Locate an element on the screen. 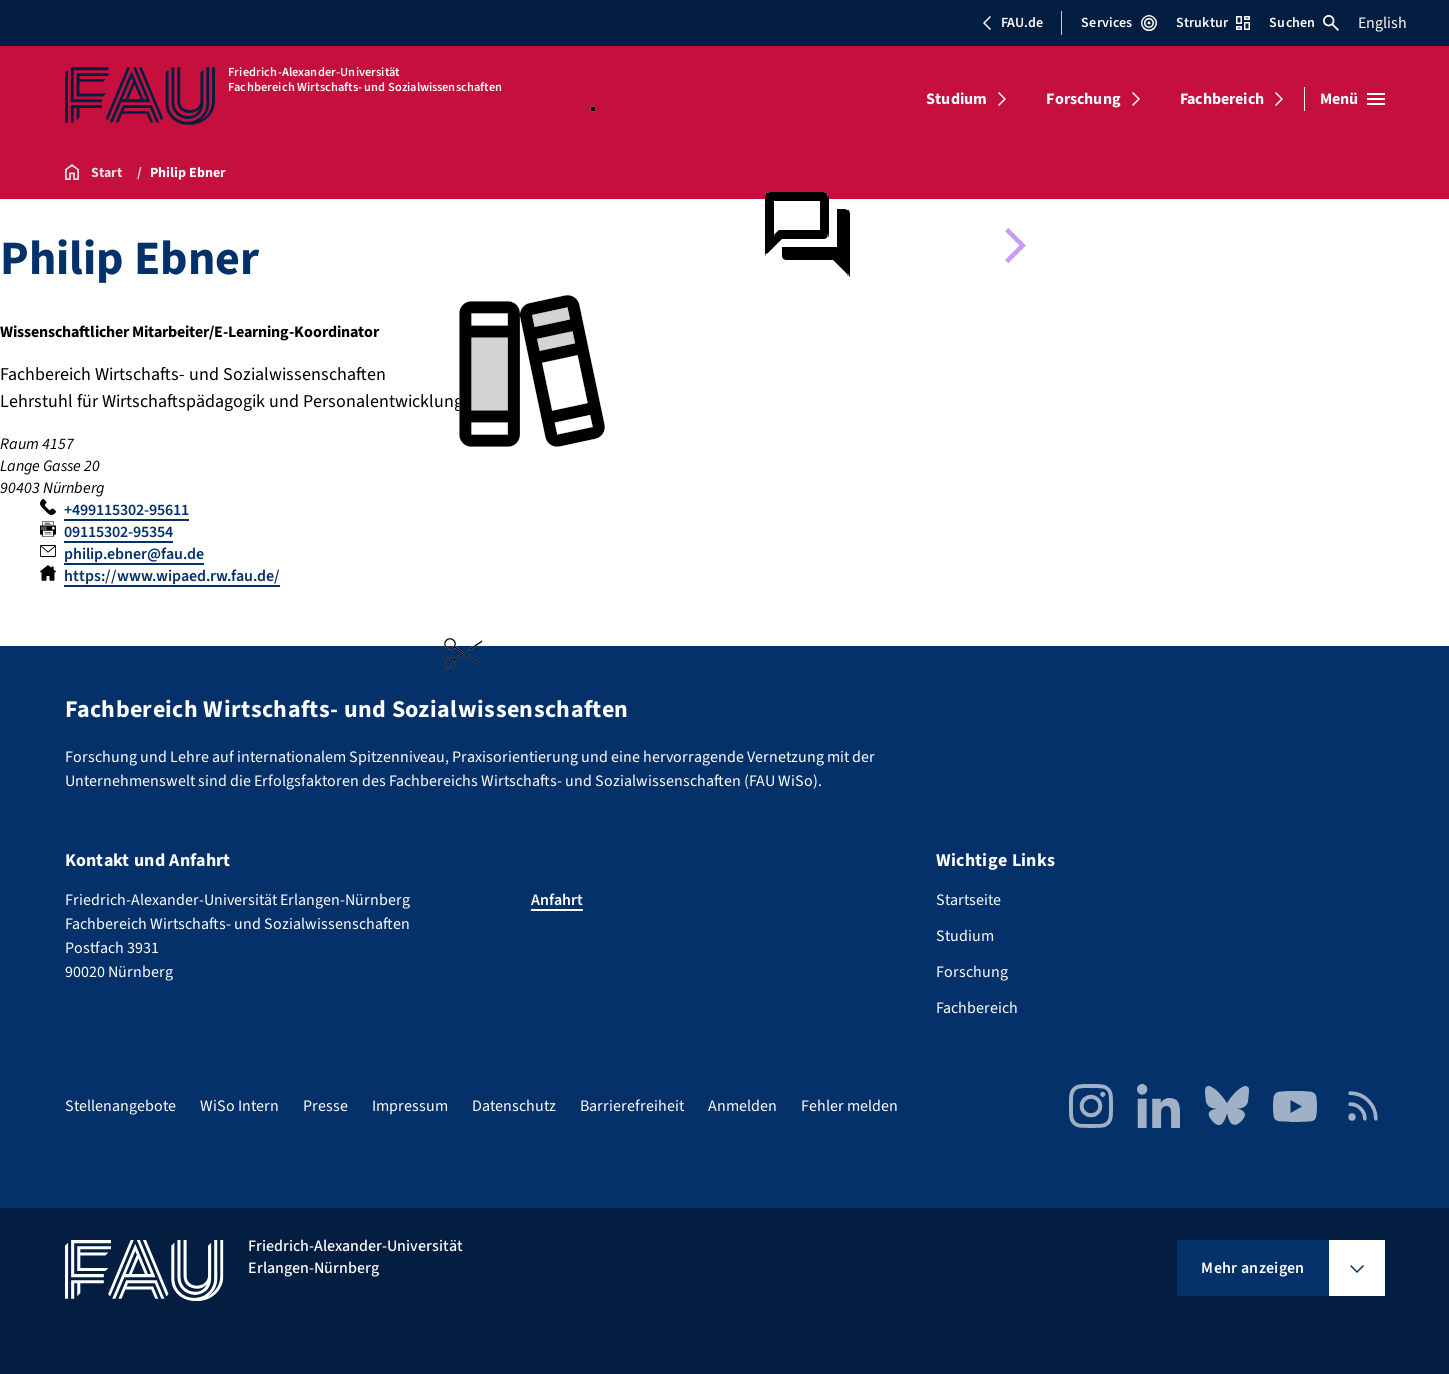 Image resolution: width=1449 pixels, height=1374 pixels. no wifi connection available is located at coordinates (593, 90).